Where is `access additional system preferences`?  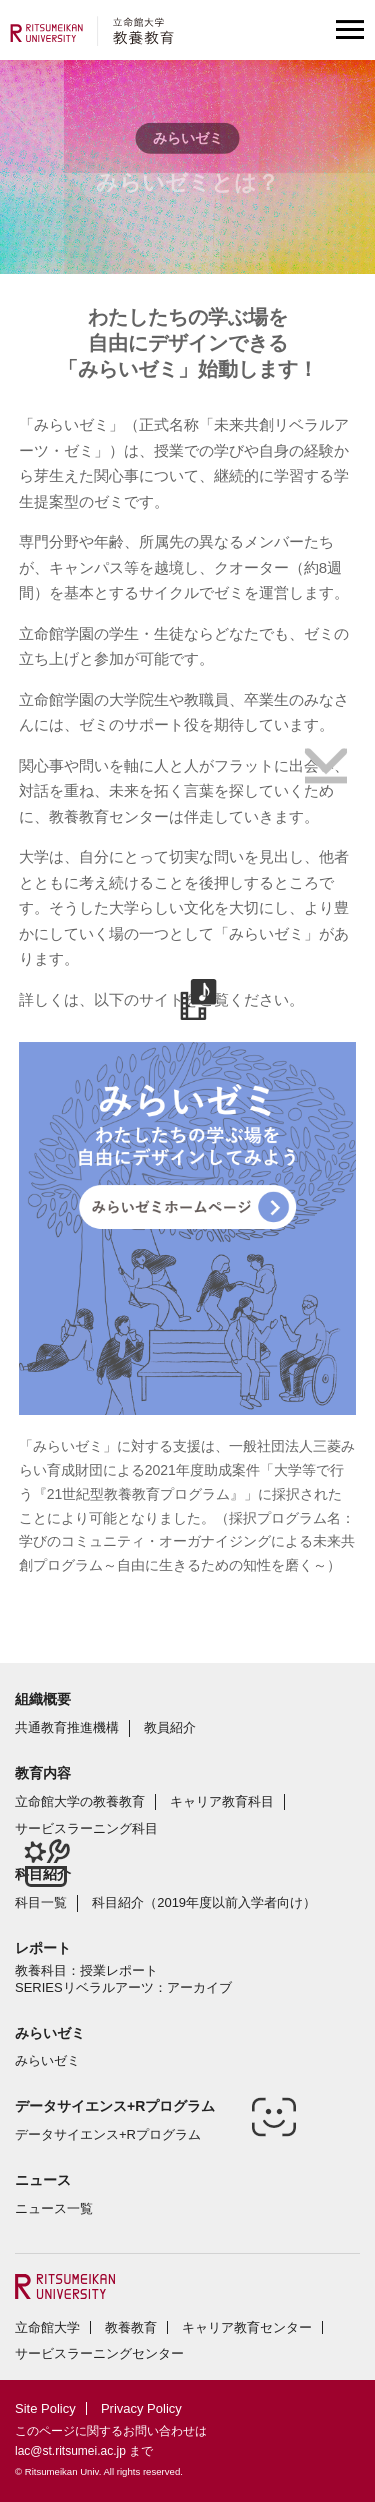 access additional system preferences is located at coordinates (46, 1863).